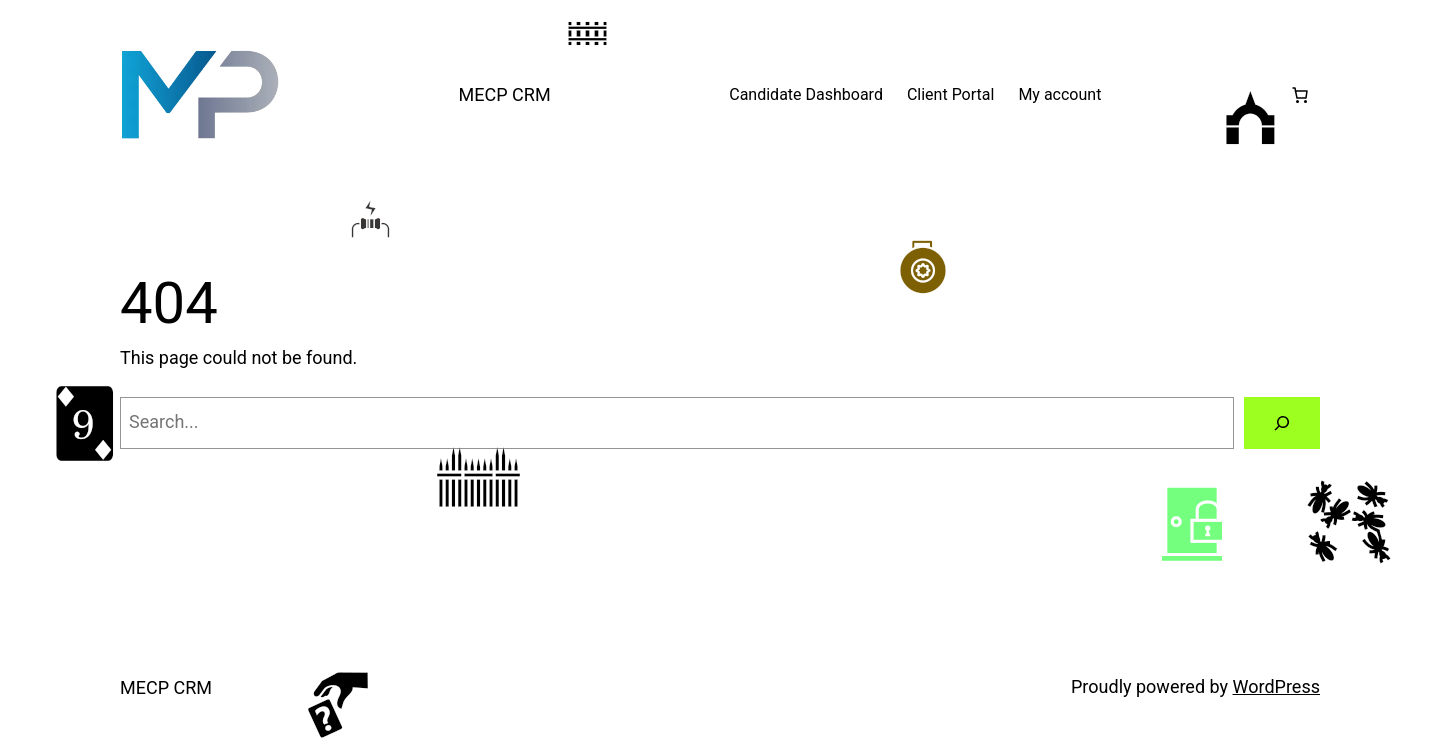 The height and width of the screenshot is (750, 1440). I want to click on nine of diamonds playing card, so click(84, 423).